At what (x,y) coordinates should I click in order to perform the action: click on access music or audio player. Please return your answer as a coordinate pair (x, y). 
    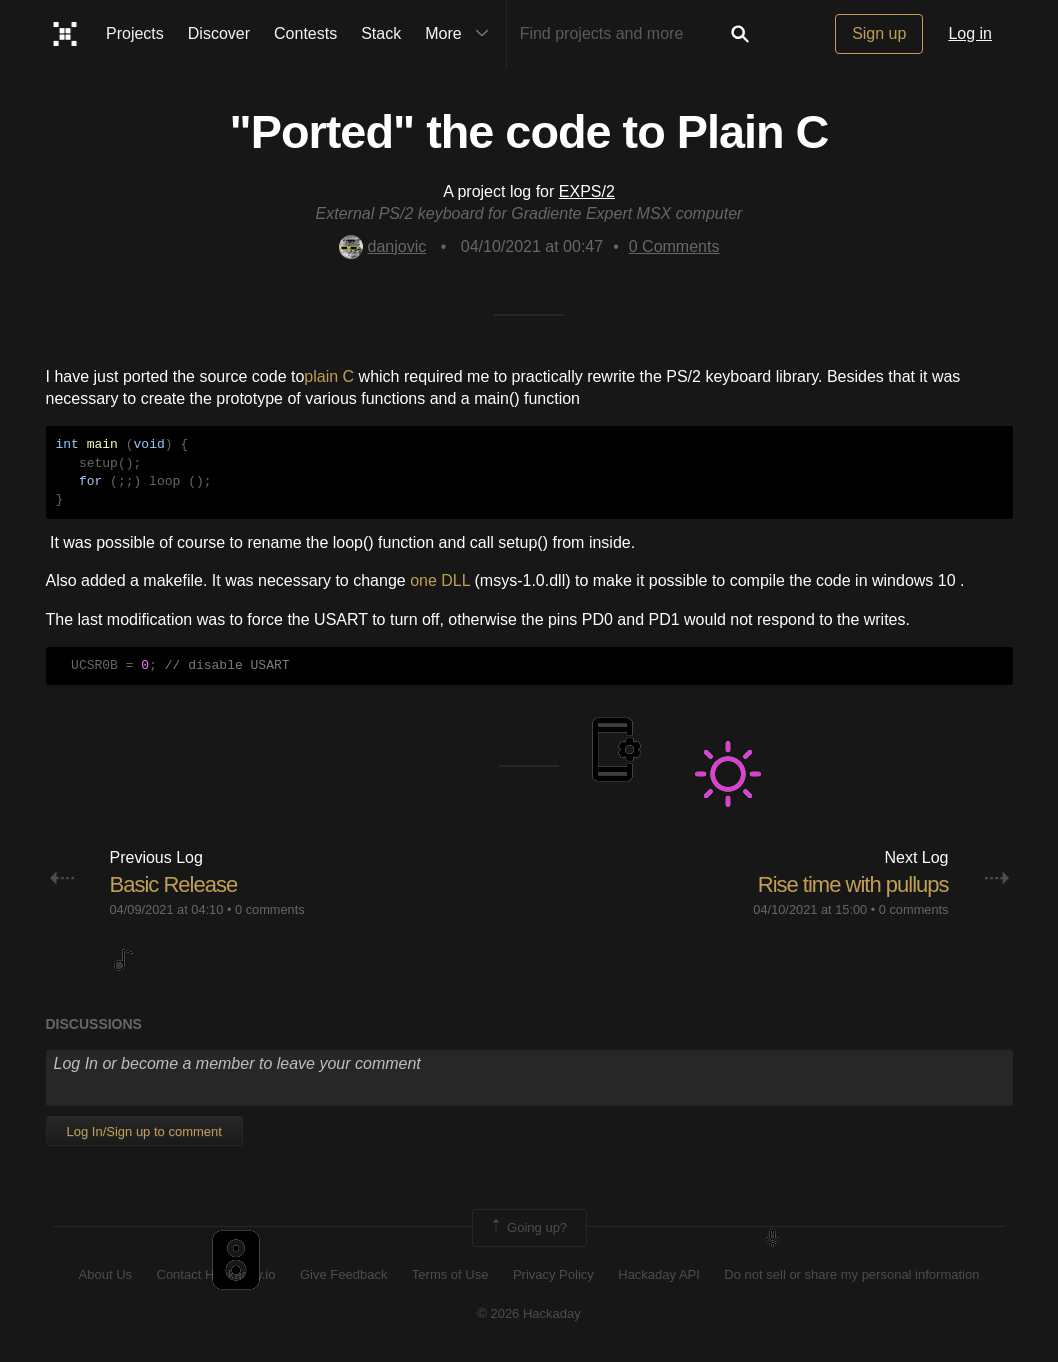
    Looking at the image, I should click on (123, 959).